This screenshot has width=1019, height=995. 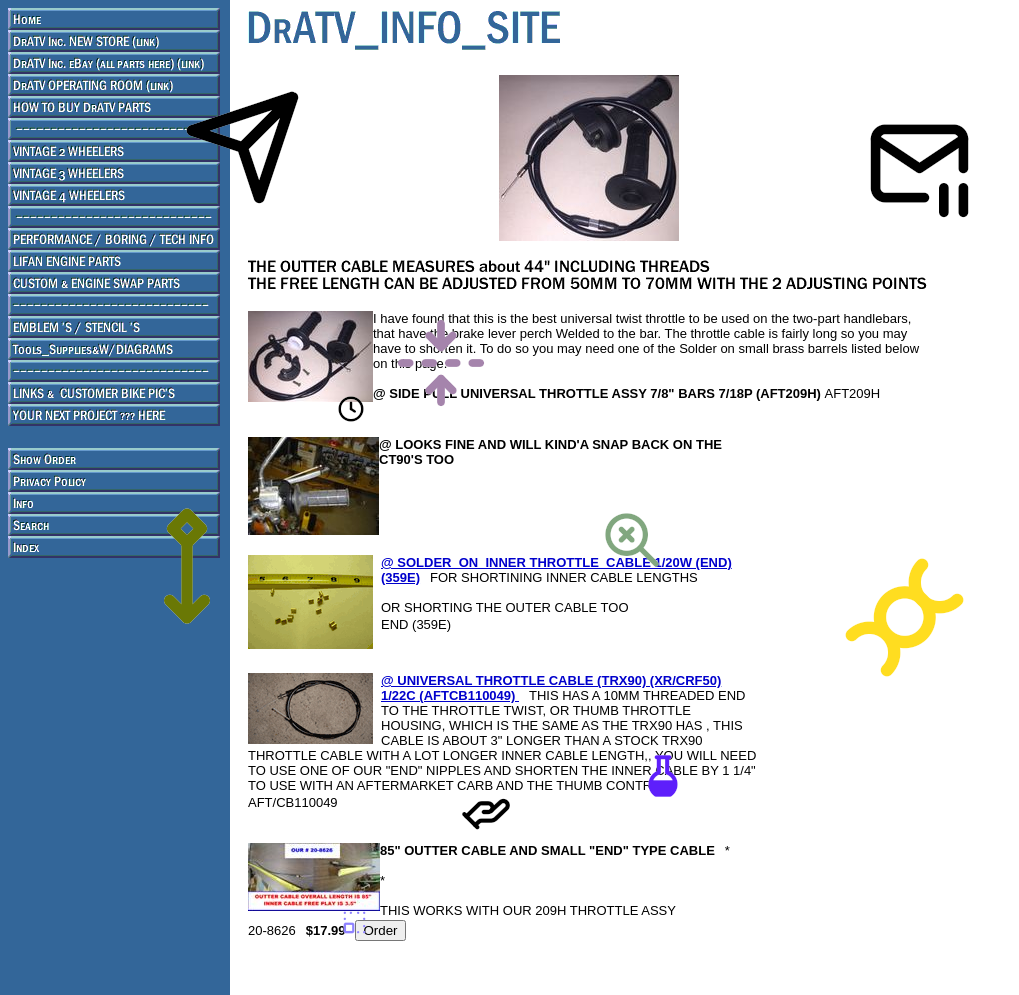 I want to click on send a message, so click(x=248, y=142).